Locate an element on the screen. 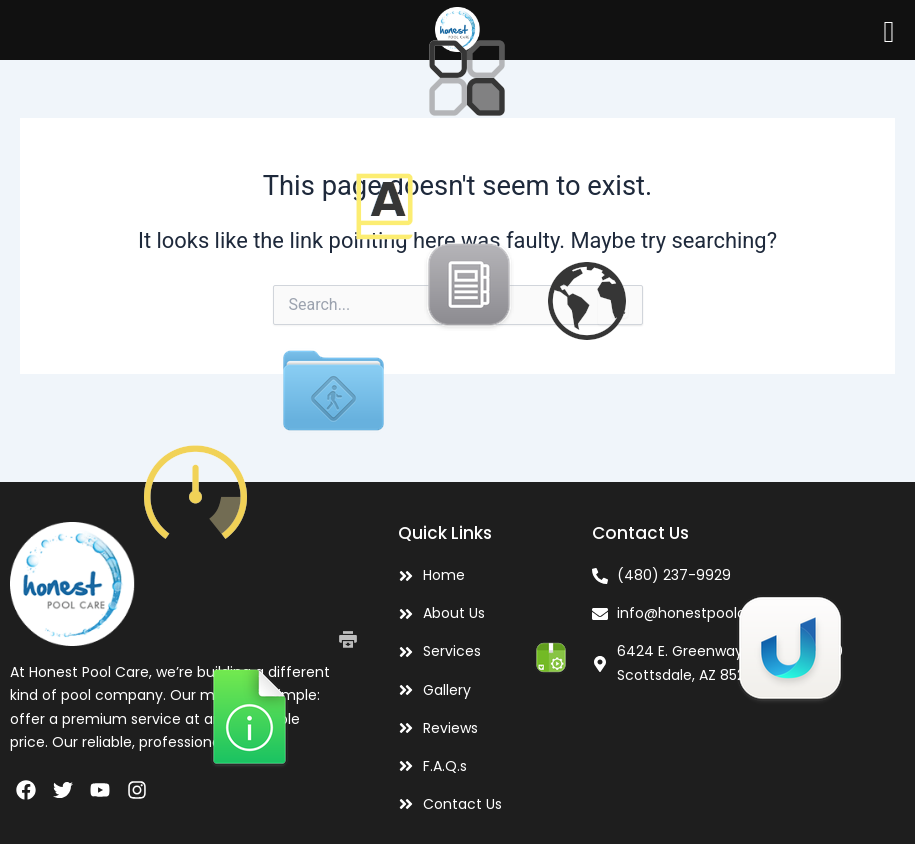  view system performance metrics is located at coordinates (195, 490).